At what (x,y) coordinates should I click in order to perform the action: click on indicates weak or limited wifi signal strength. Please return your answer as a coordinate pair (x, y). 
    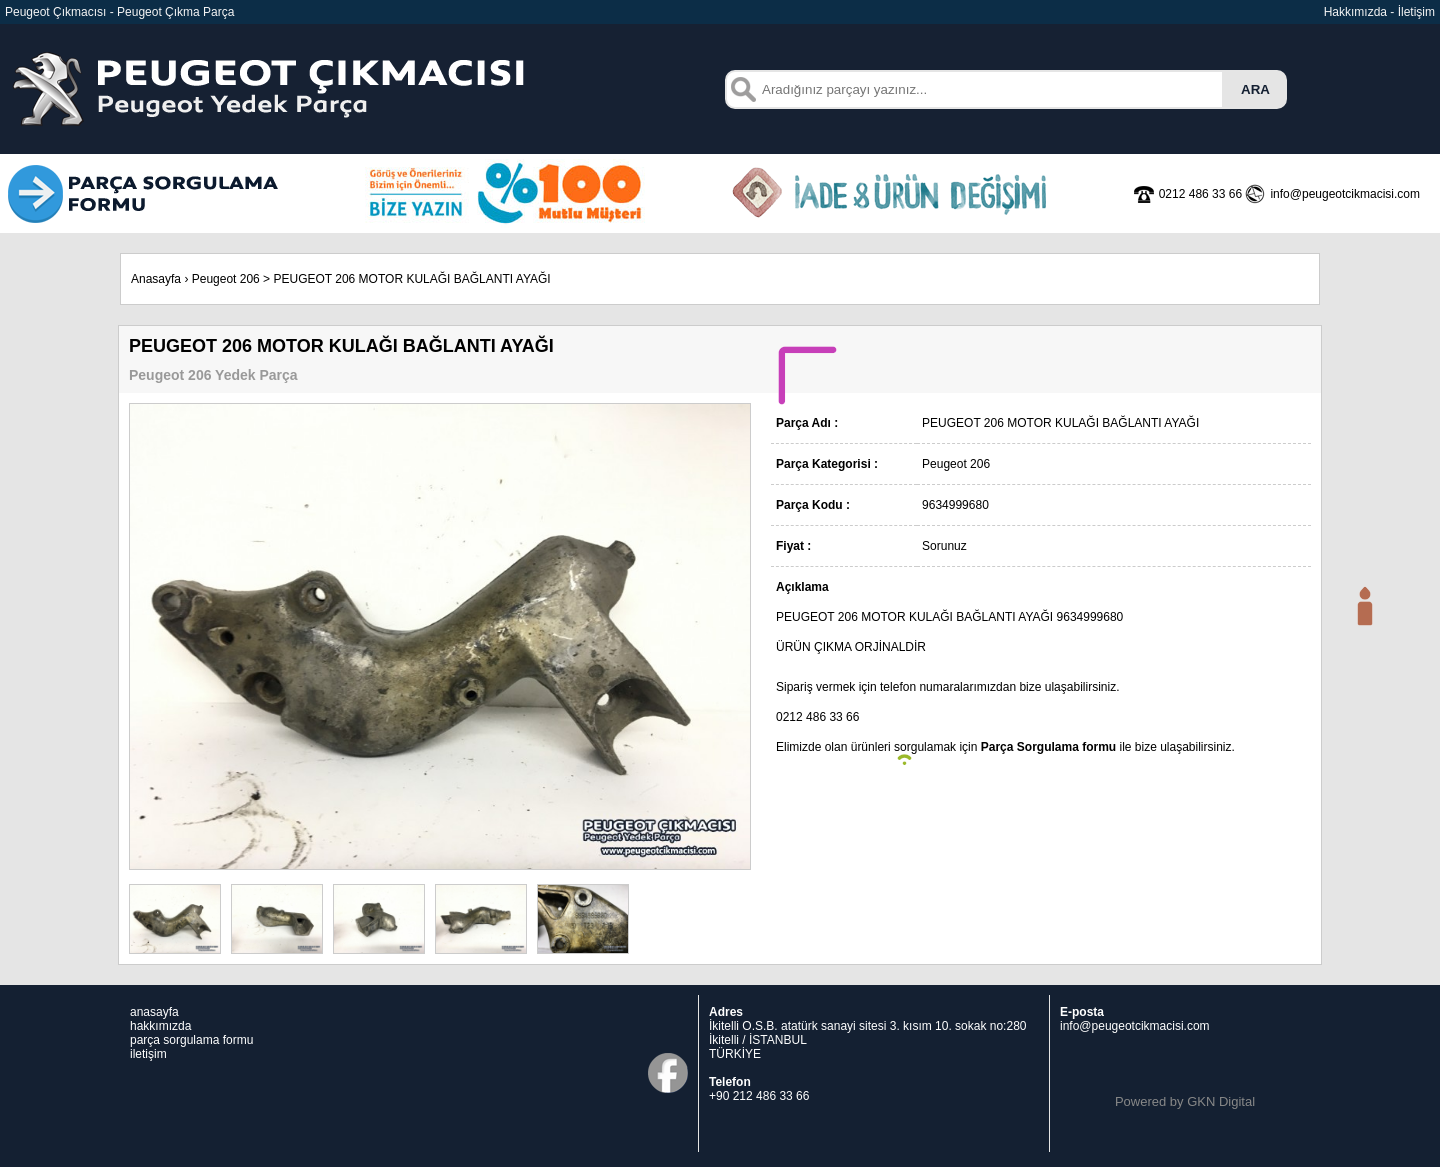
    Looking at the image, I should click on (904, 752).